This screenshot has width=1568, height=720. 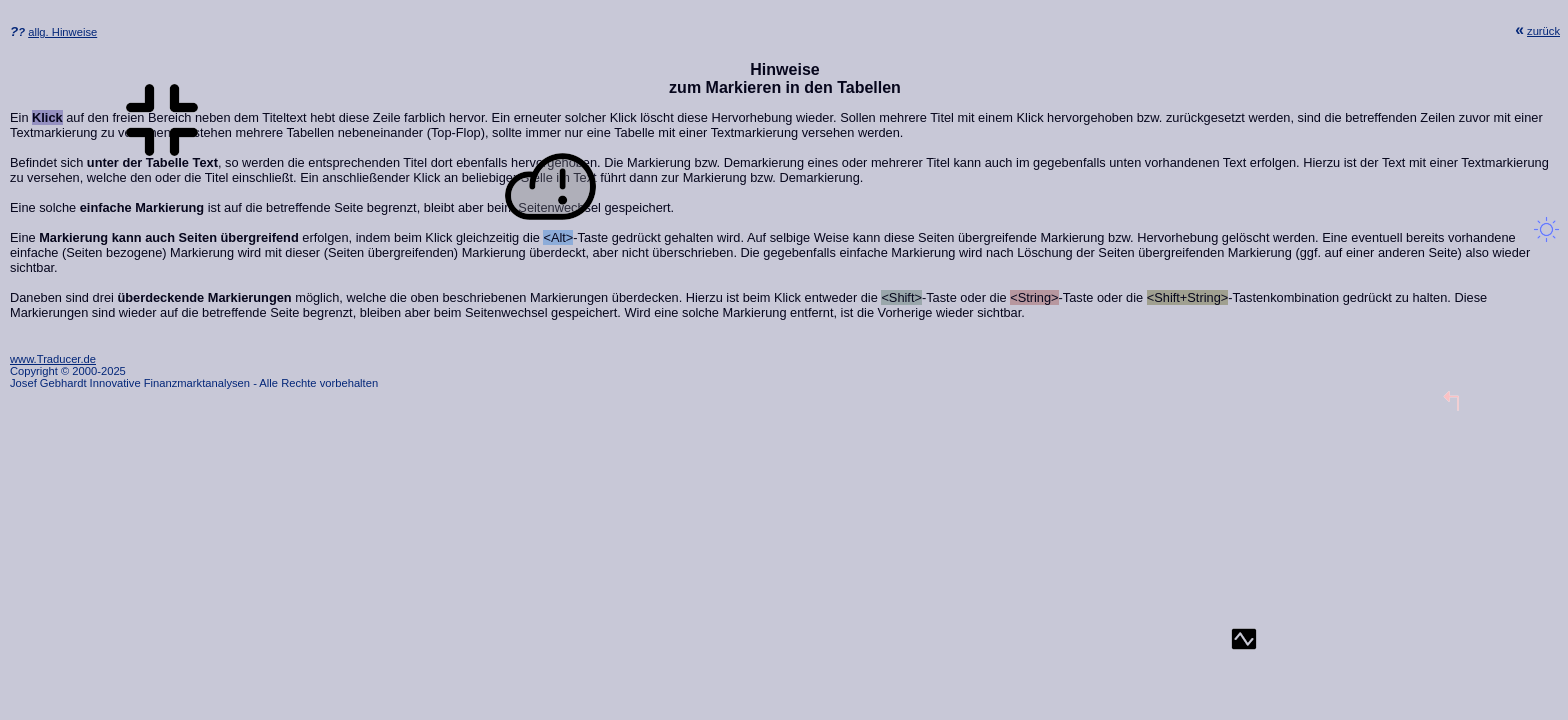 What do you see at coordinates (1244, 639) in the screenshot?
I see `toggle triangle waveform in audio settings` at bounding box center [1244, 639].